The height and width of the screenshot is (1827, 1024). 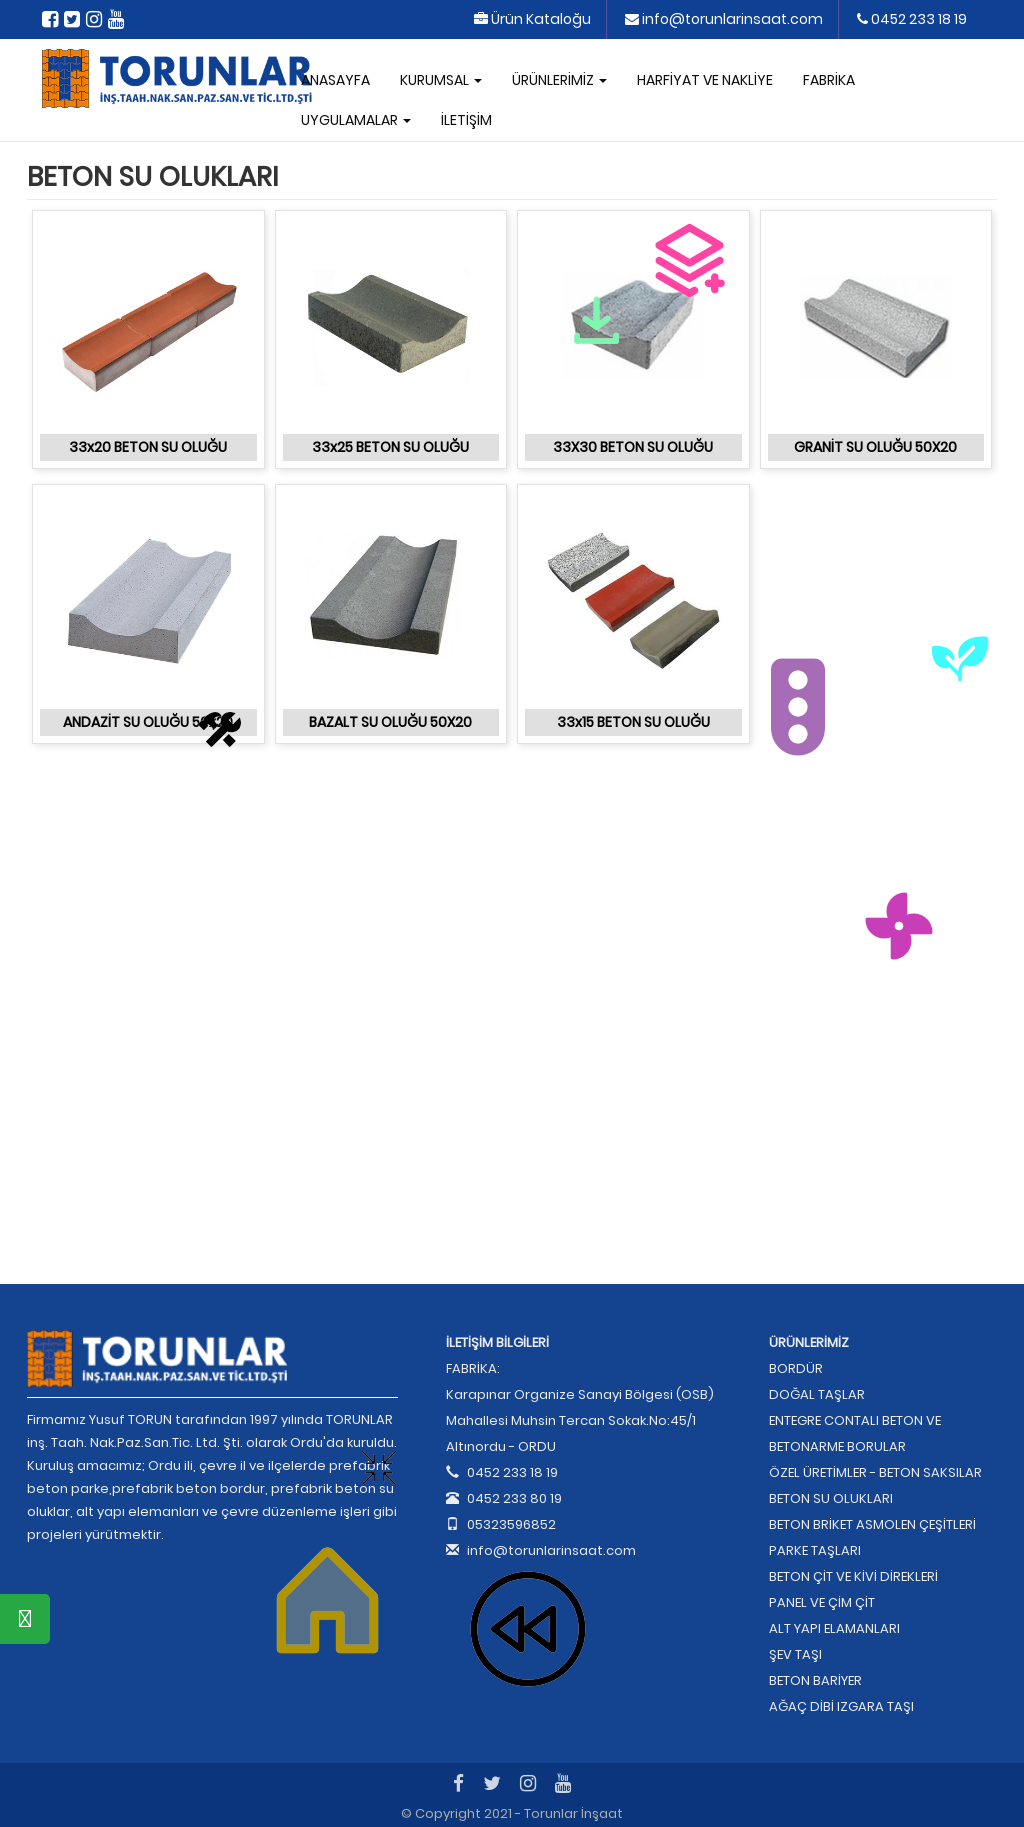 What do you see at coordinates (798, 707) in the screenshot?
I see `traffic or navigation status indicator` at bounding box center [798, 707].